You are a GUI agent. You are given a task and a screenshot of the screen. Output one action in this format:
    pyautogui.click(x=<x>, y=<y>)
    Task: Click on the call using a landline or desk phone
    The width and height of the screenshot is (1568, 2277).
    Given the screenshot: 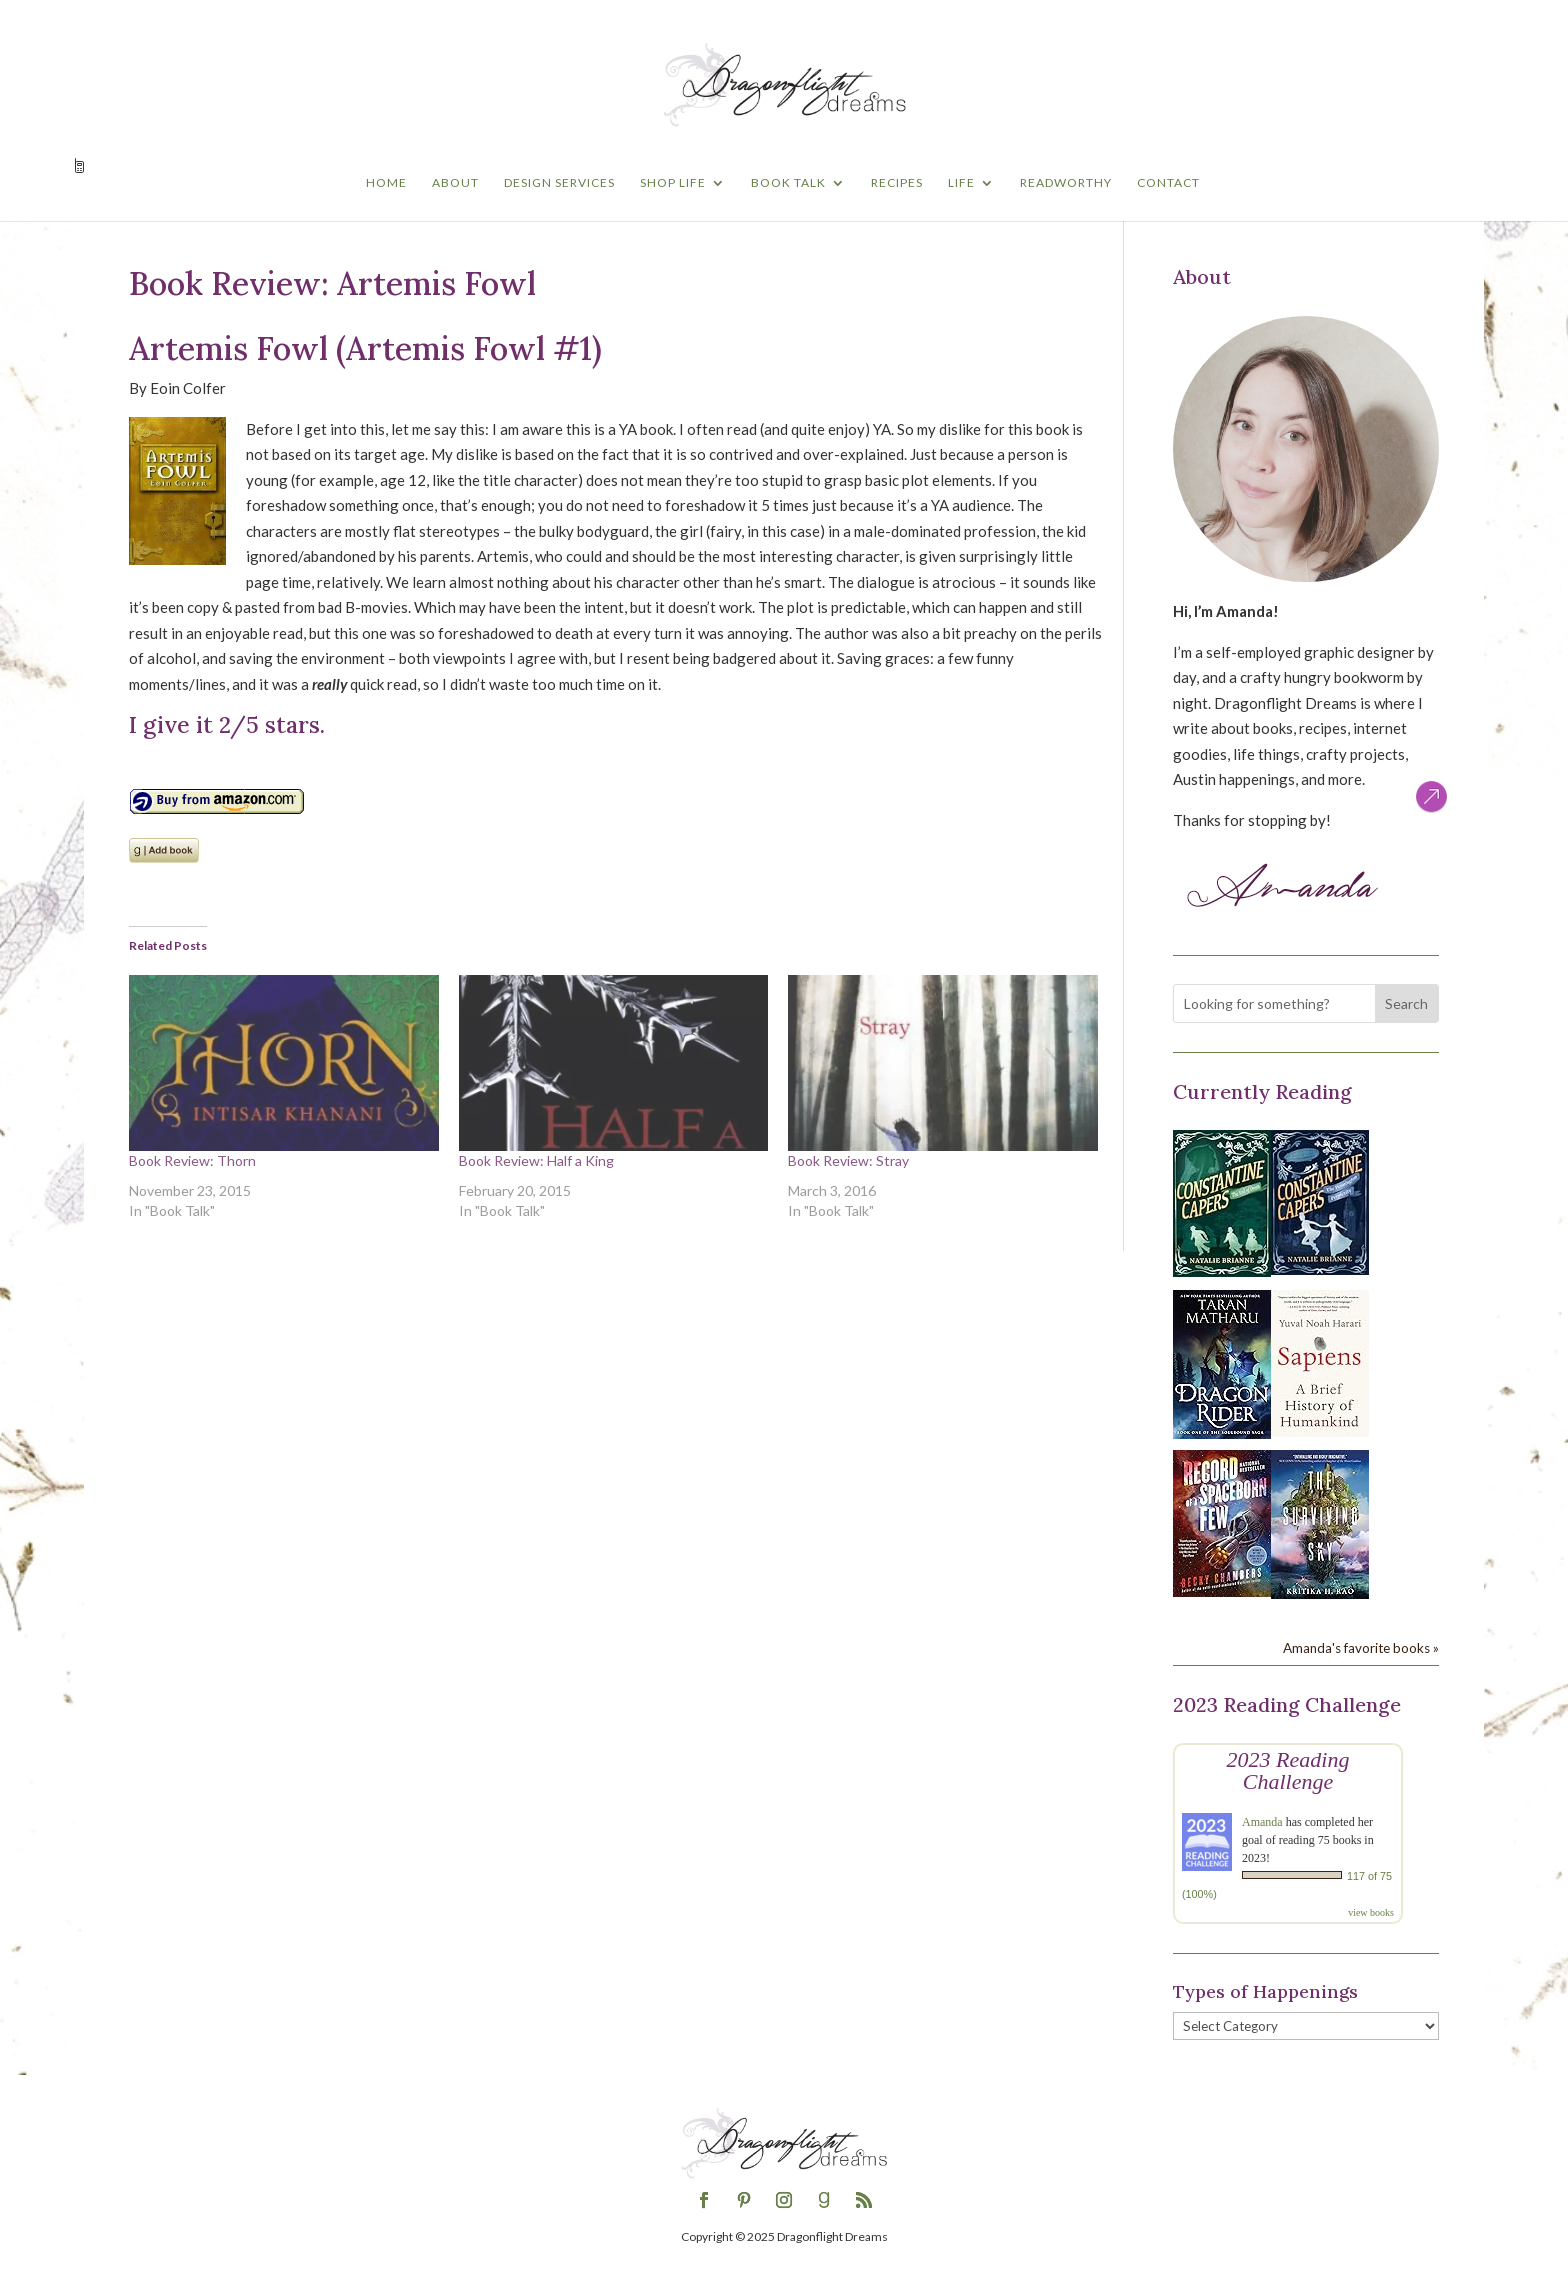 What is the action you would take?
    pyautogui.click(x=80, y=166)
    